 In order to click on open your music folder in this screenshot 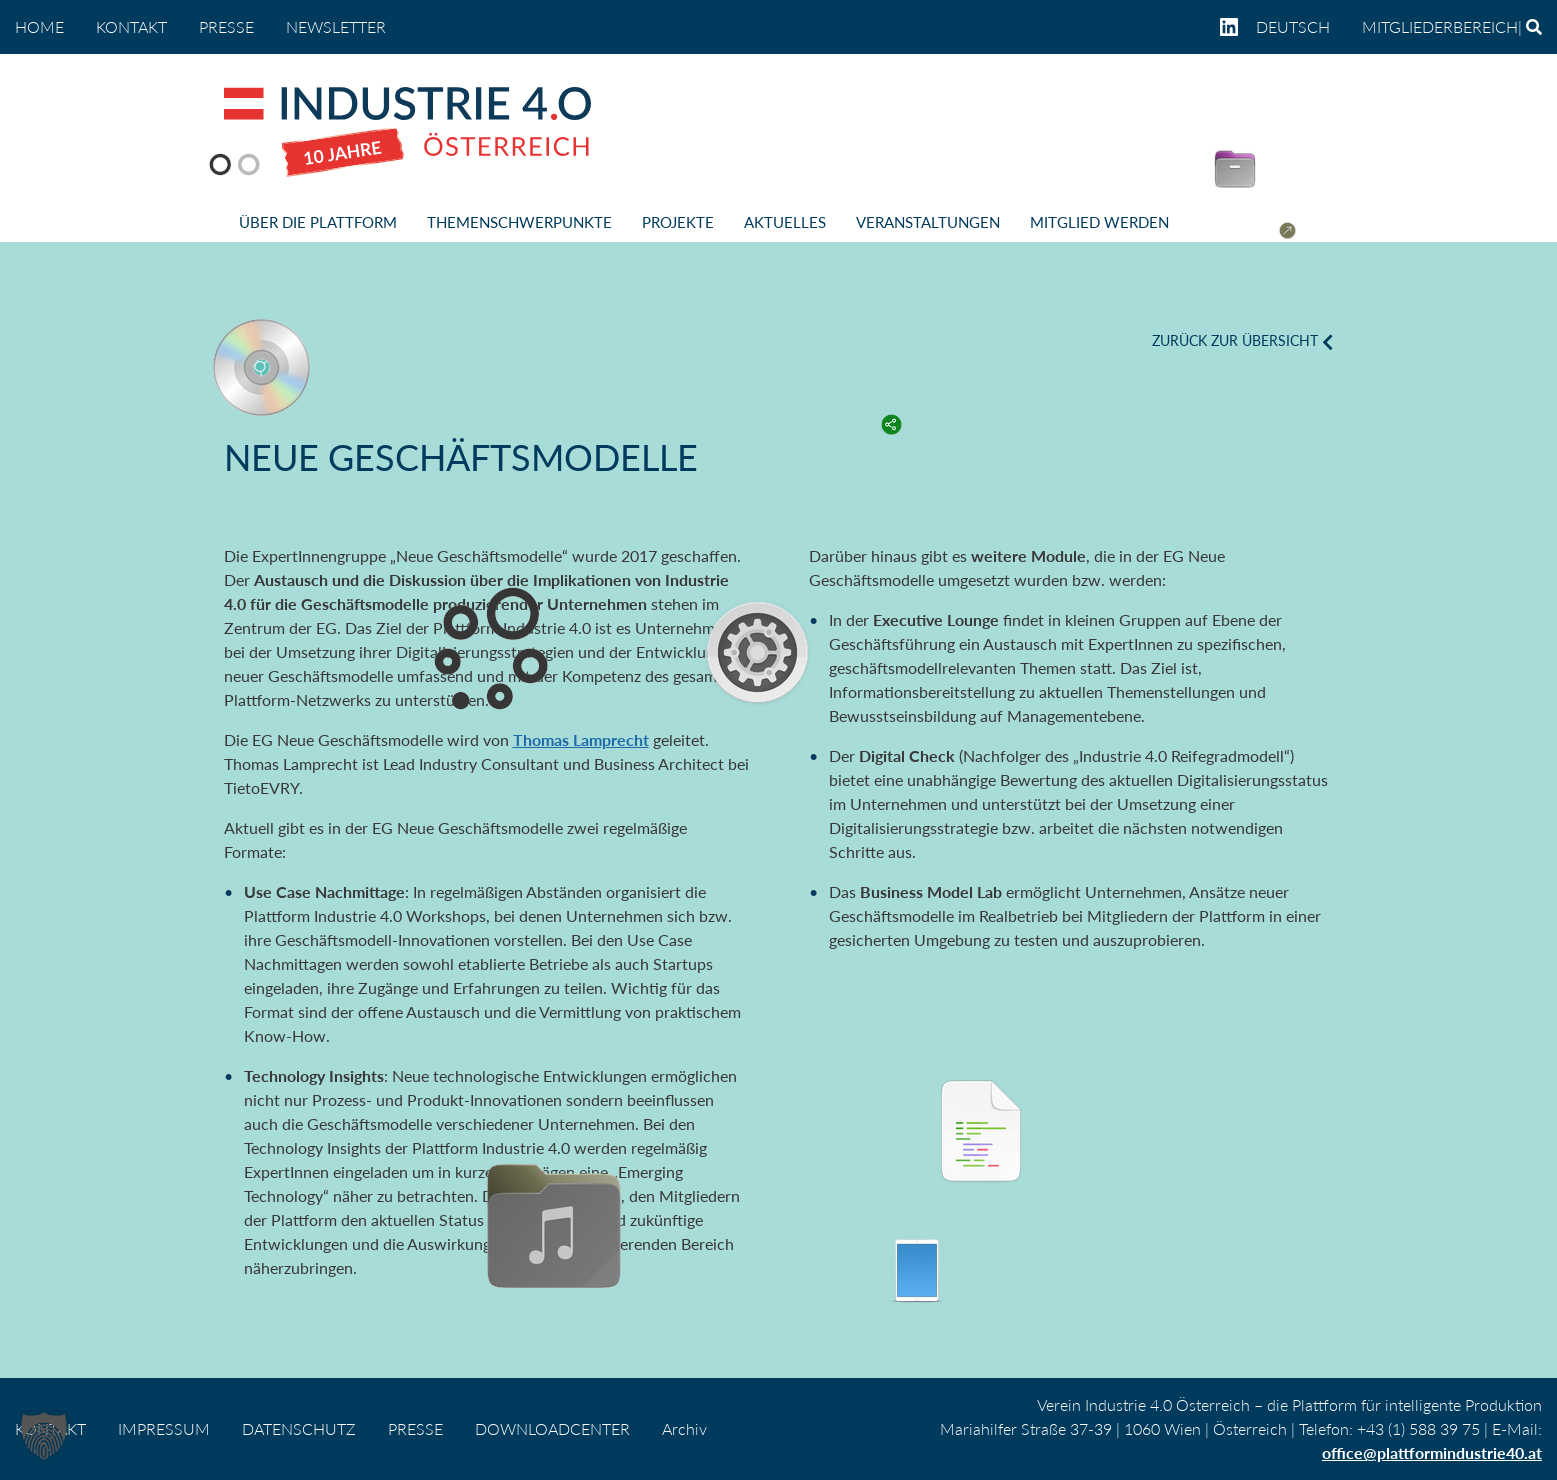, I will do `click(554, 1226)`.